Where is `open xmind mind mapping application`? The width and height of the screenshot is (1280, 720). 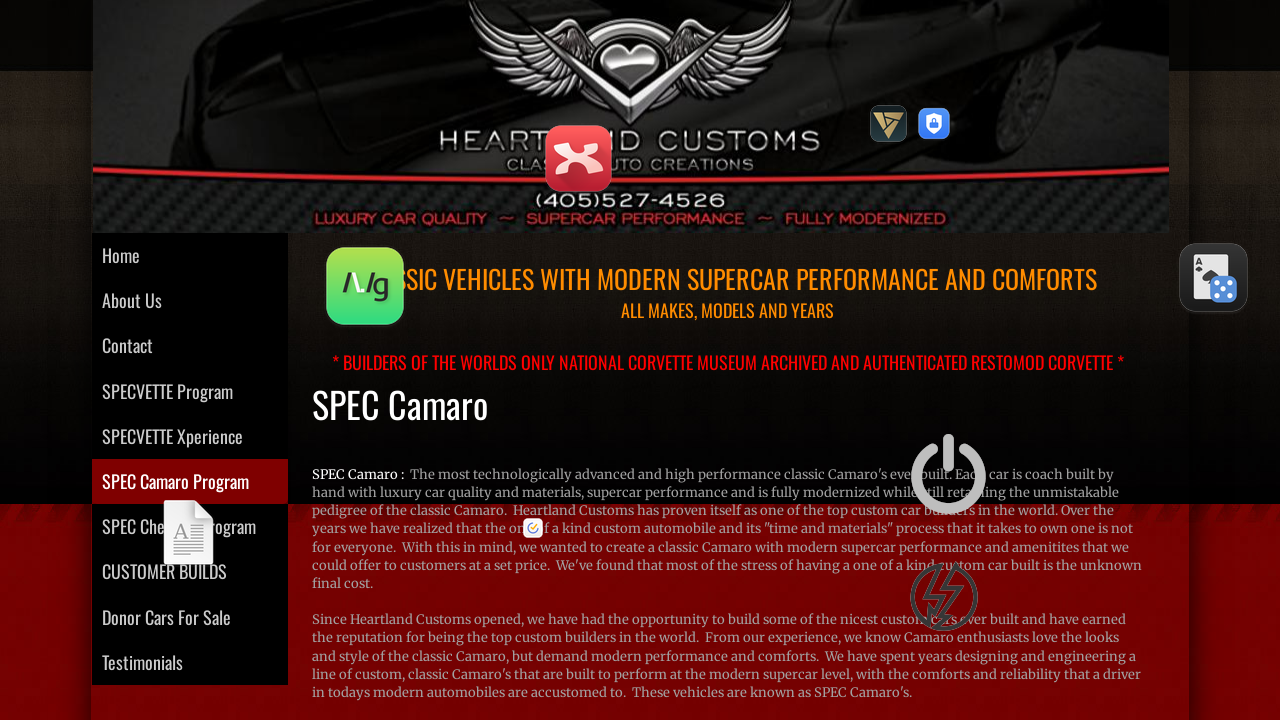 open xmind mind mapping application is located at coordinates (578, 158).